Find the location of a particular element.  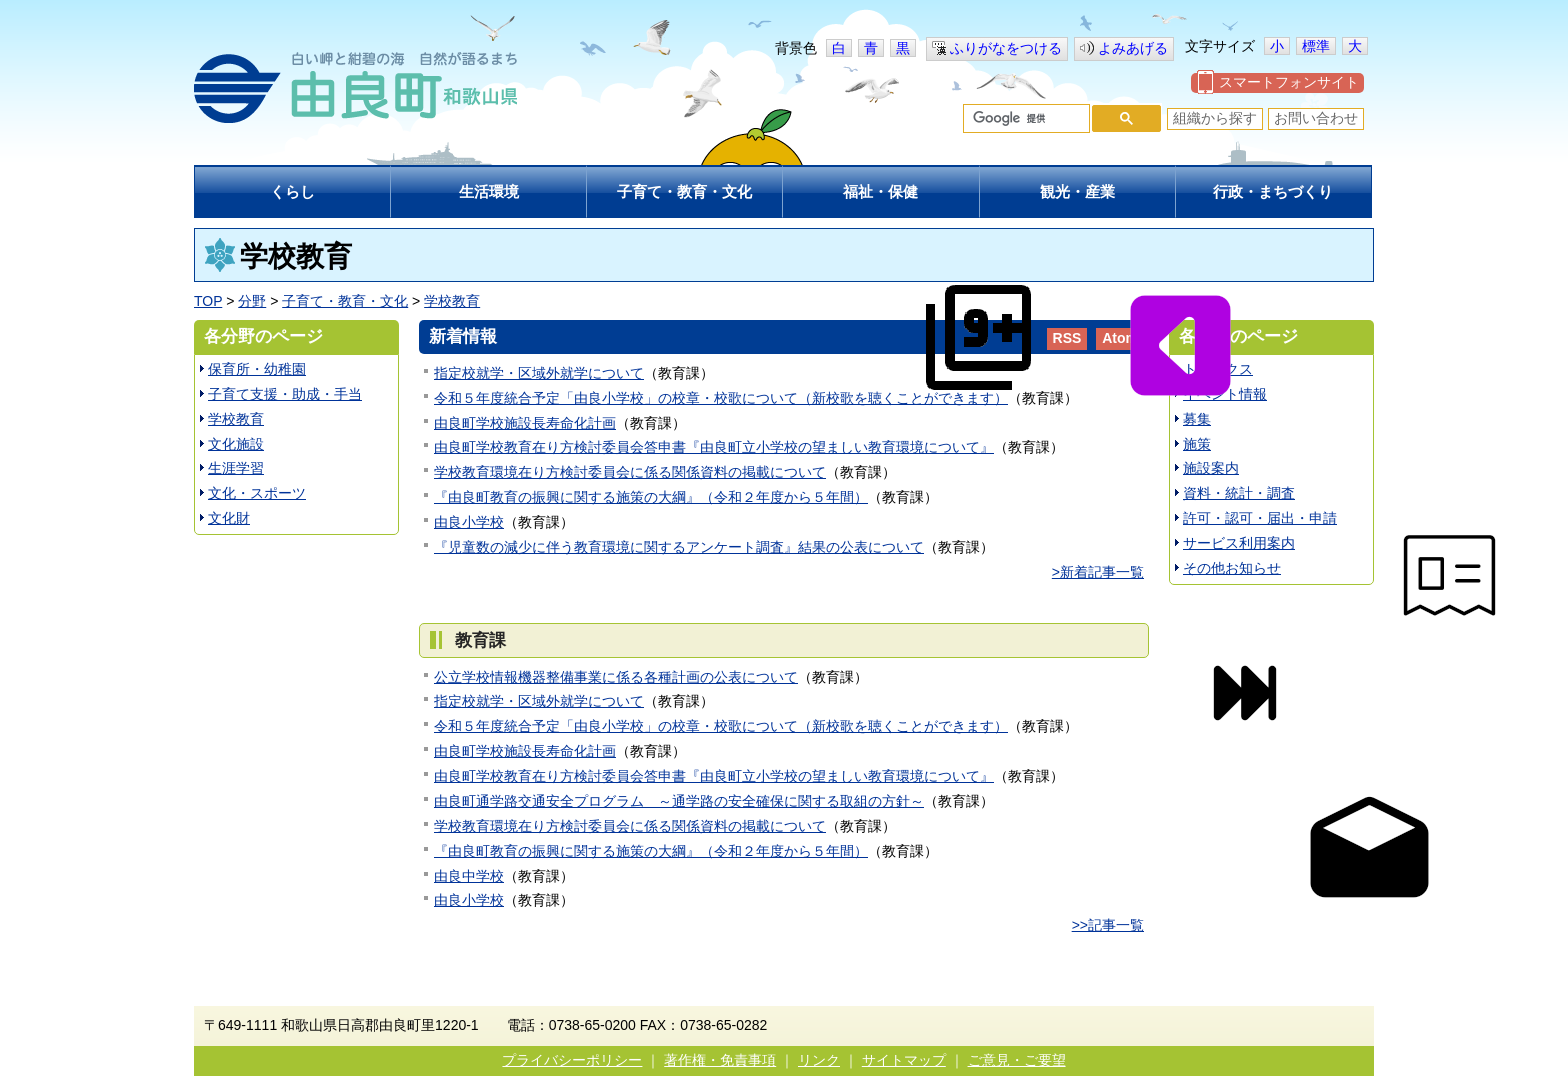

skip to next track is located at coordinates (1245, 693).